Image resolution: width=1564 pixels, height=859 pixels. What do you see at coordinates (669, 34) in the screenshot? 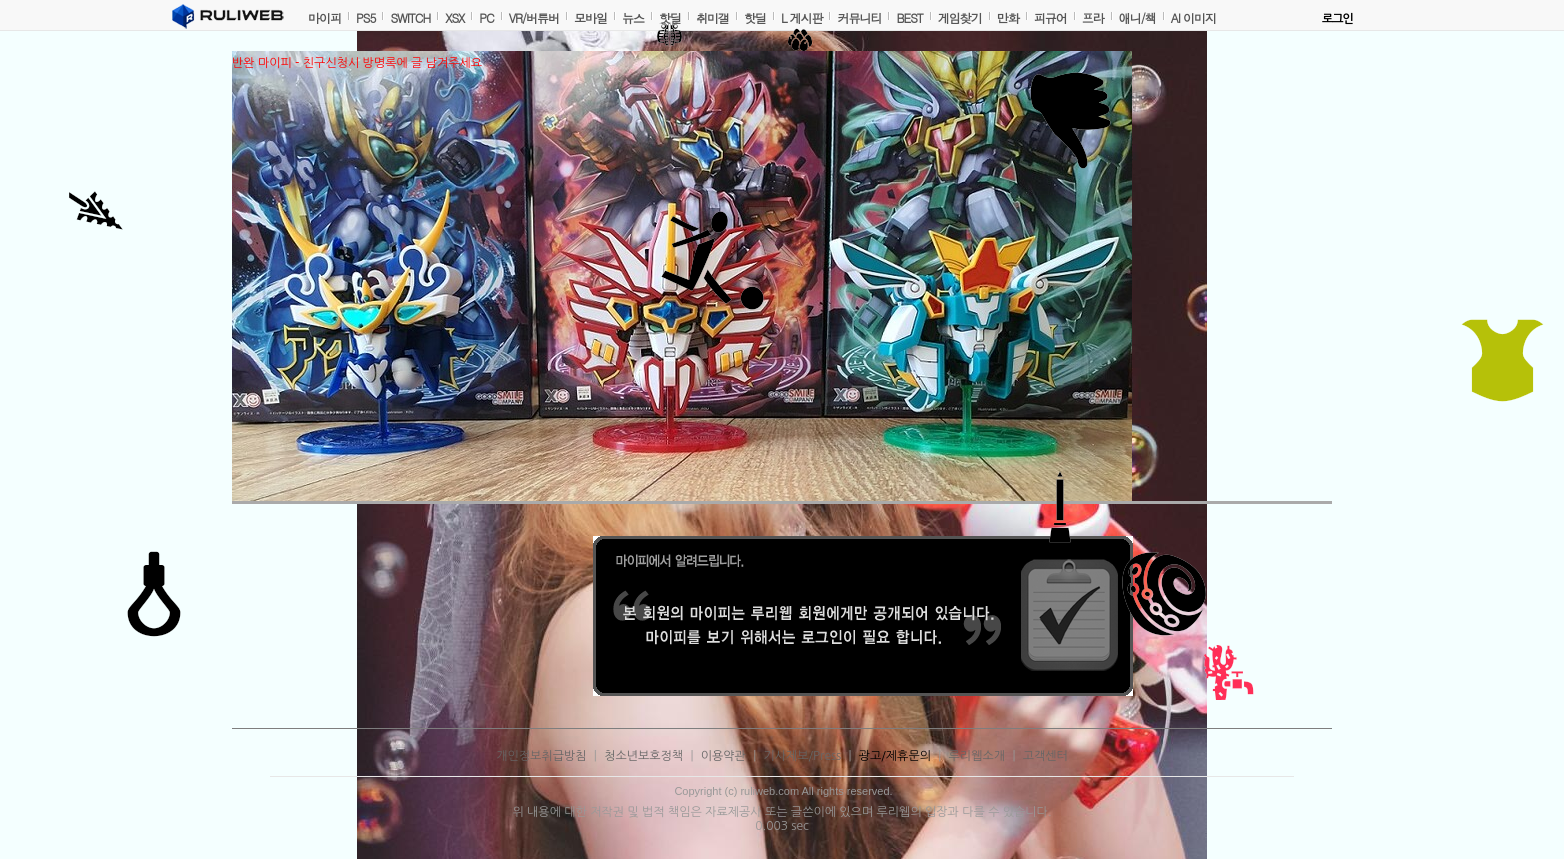
I see `decorative tribal or ethnic design element` at bounding box center [669, 34].